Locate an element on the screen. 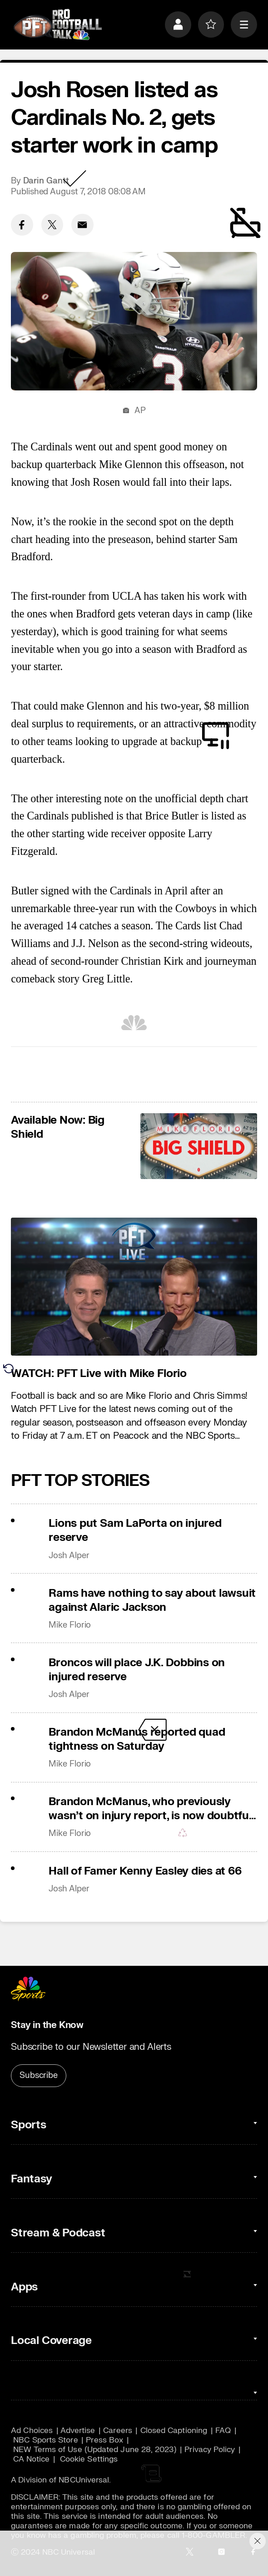 Image resolution: width=268 pixels, height=2576 pixels. pause desktop streaming or mirroring is located at coordinates (215, 734).